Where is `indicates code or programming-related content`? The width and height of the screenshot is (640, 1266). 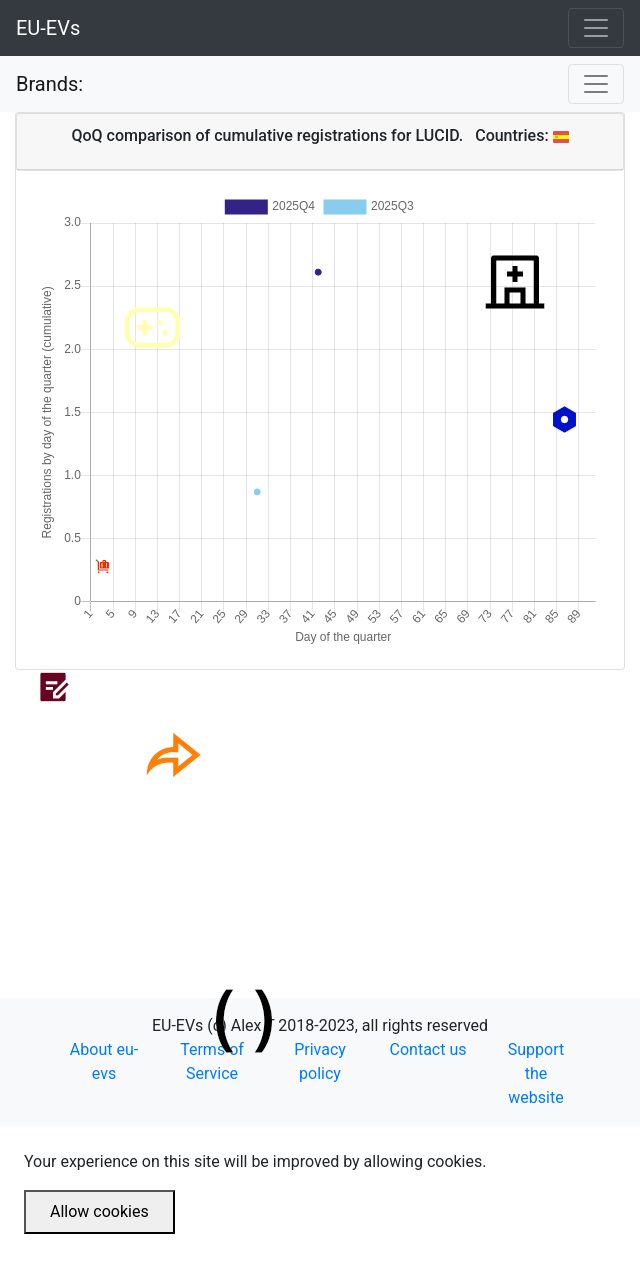 indicates code or programming-related content is located at coordinates (244, 1021).